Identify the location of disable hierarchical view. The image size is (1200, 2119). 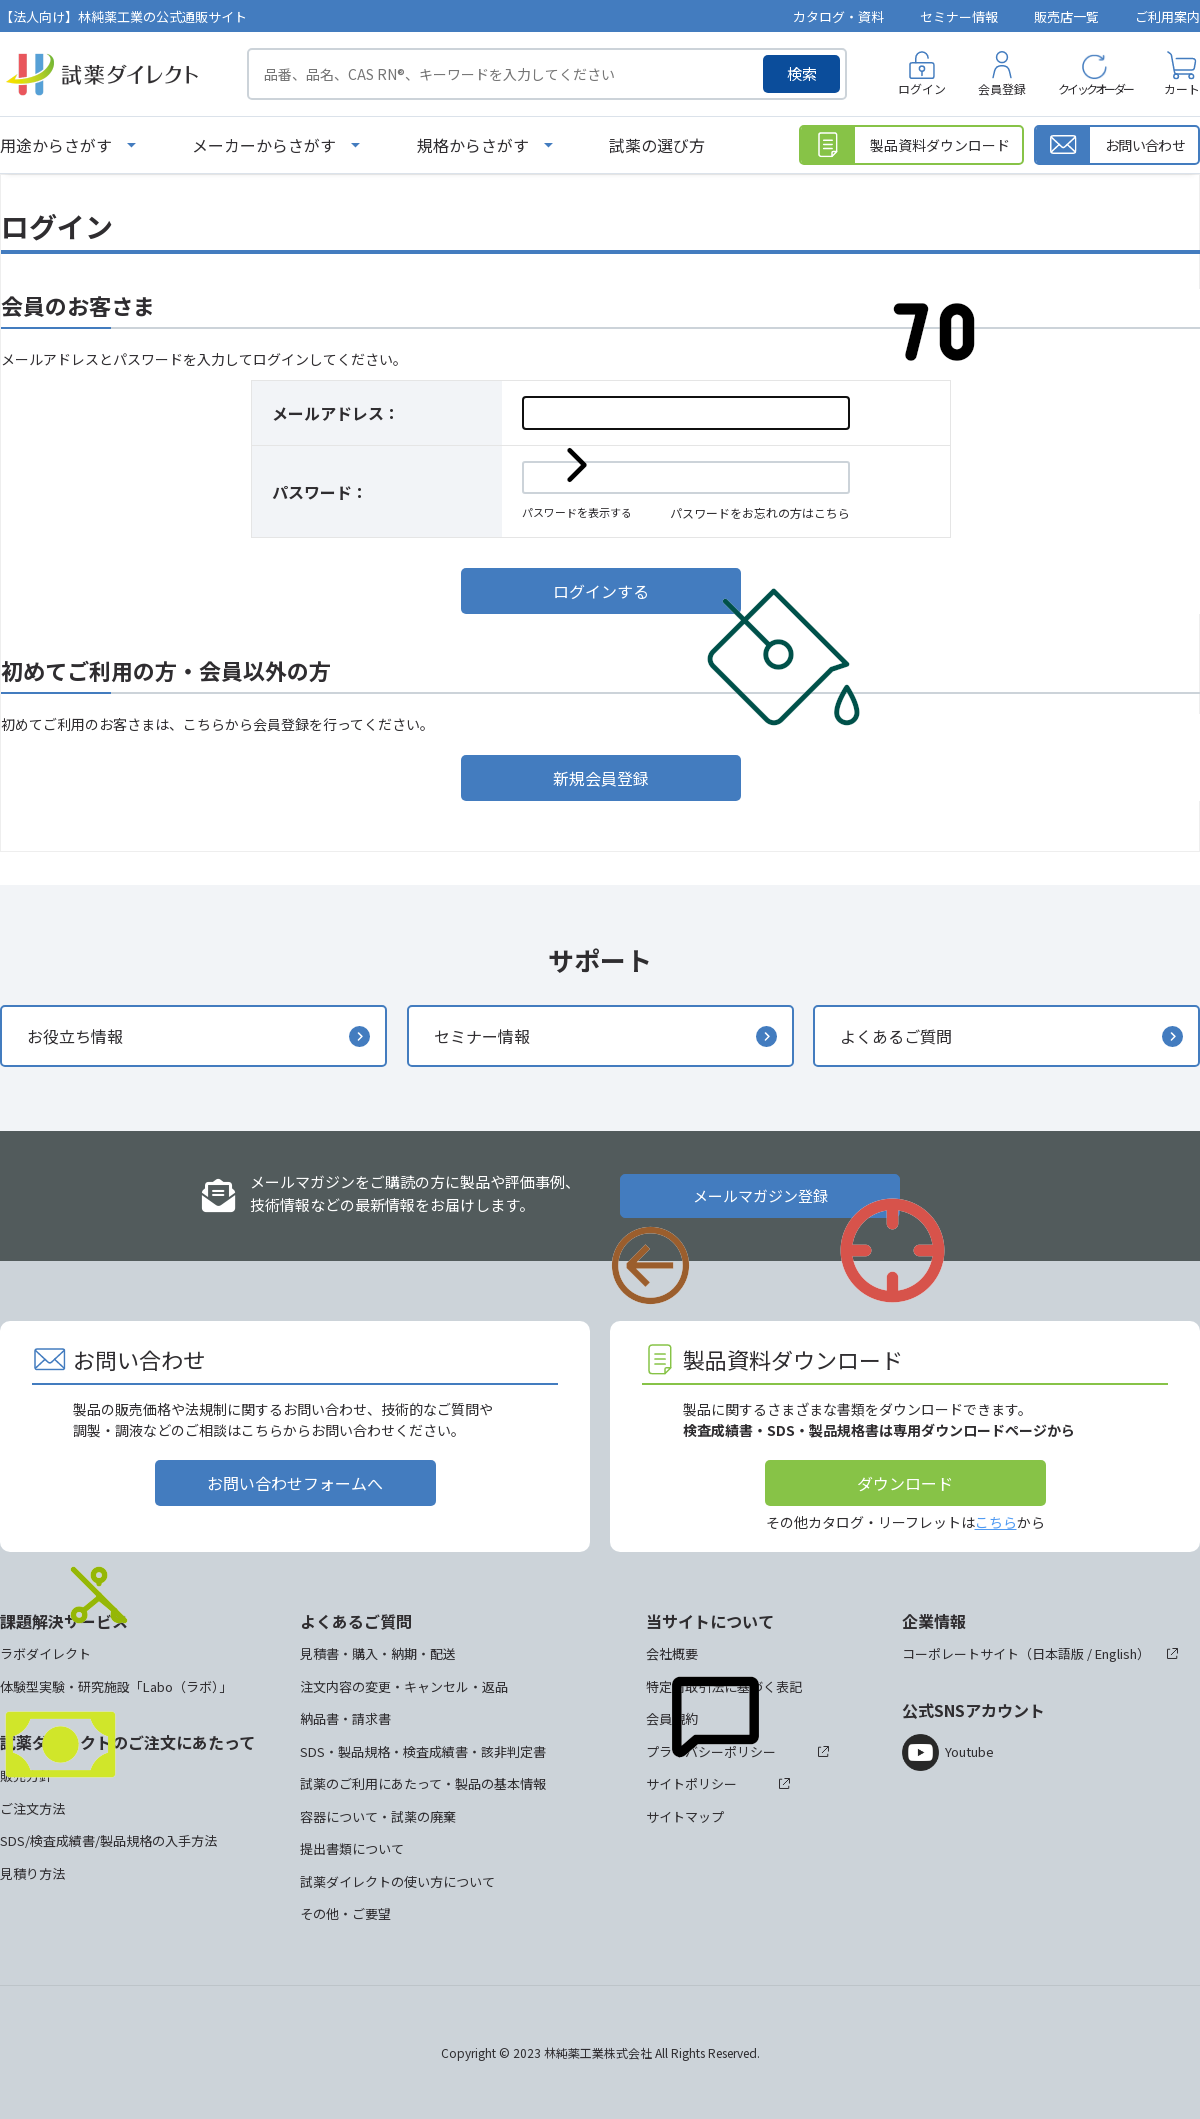
(99, 1595).